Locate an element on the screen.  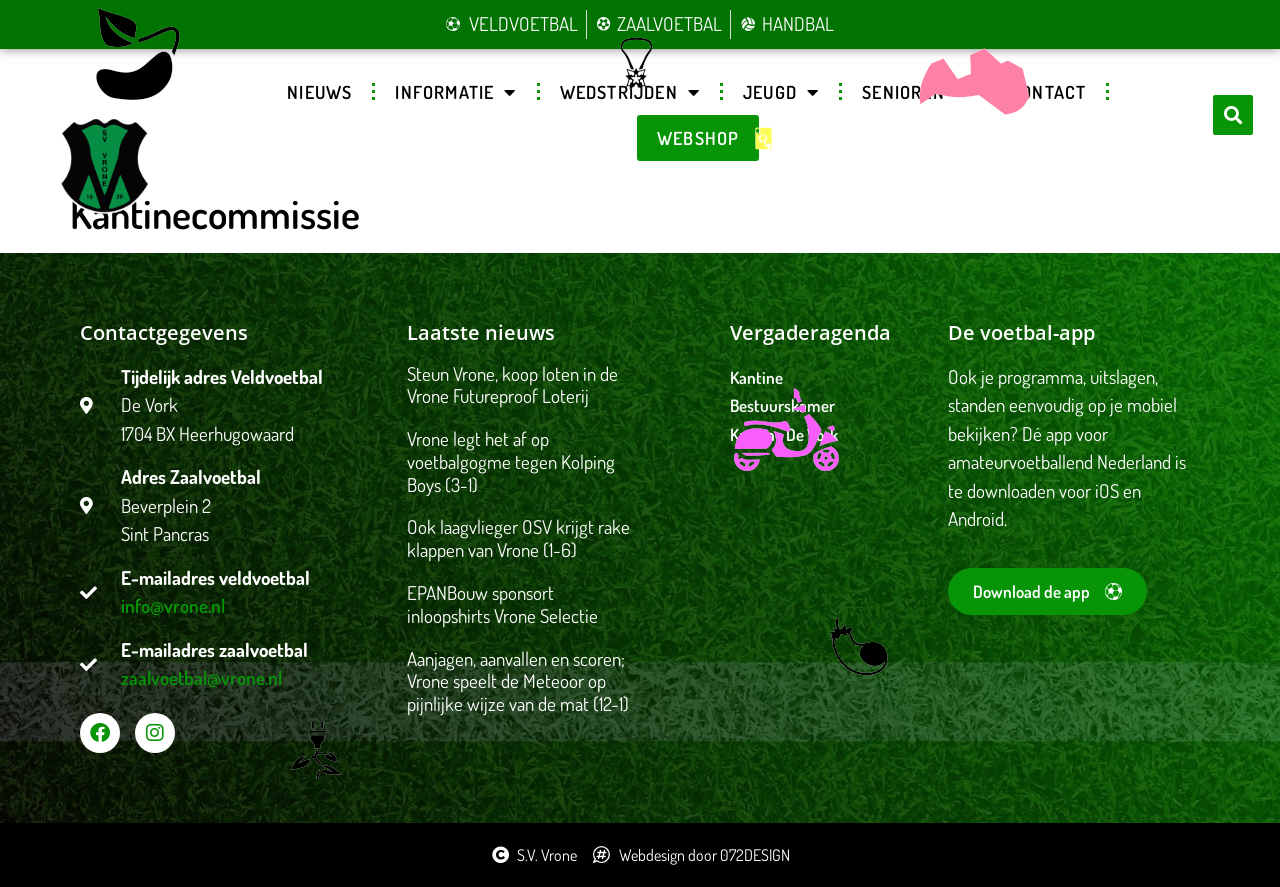
queen of spades playing card is located at coordinates (763, 138).